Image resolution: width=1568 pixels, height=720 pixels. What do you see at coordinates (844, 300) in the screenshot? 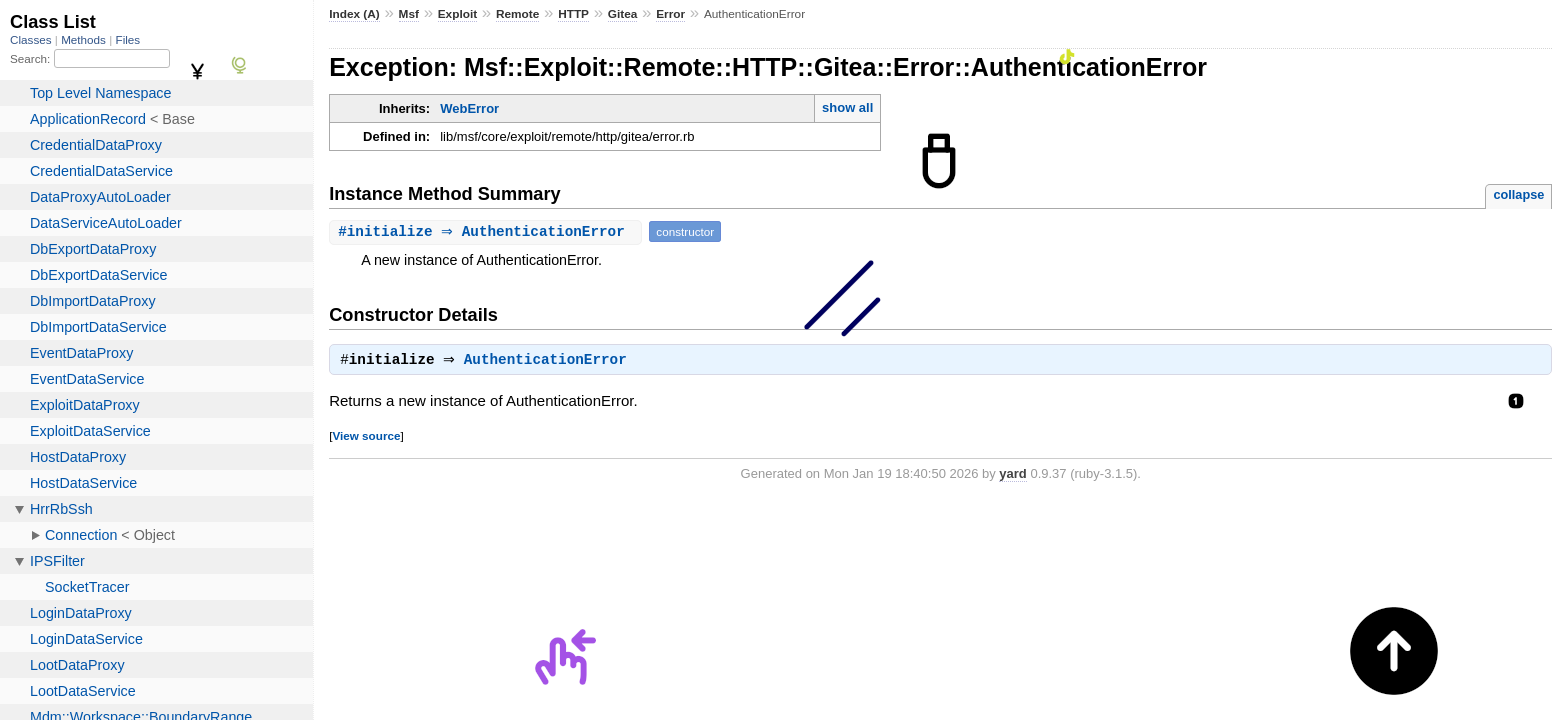
I see `indicates signal strength or connectivity level` at bounding box center [844, 300].